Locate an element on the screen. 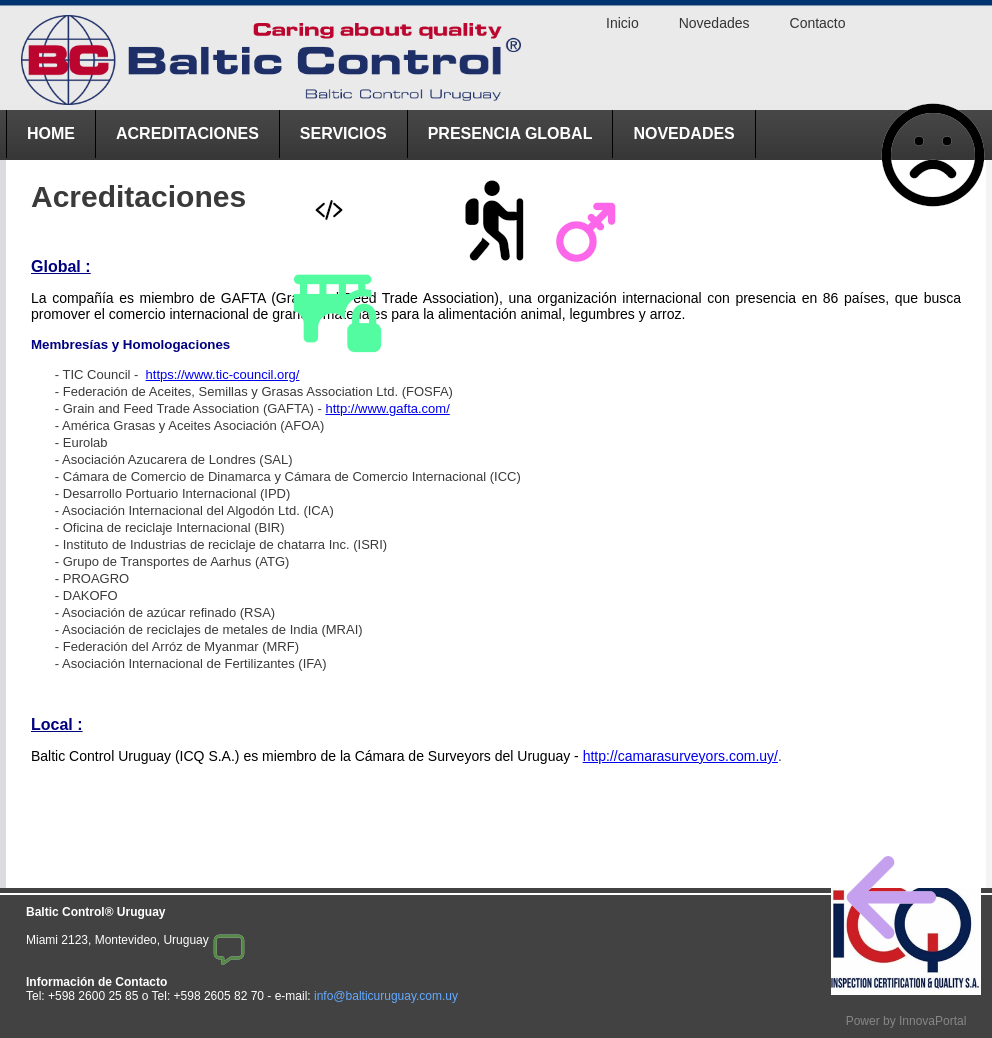 This screenshot has height=1038, width=992. open chat or messaging is located at coordinates (229, 948).